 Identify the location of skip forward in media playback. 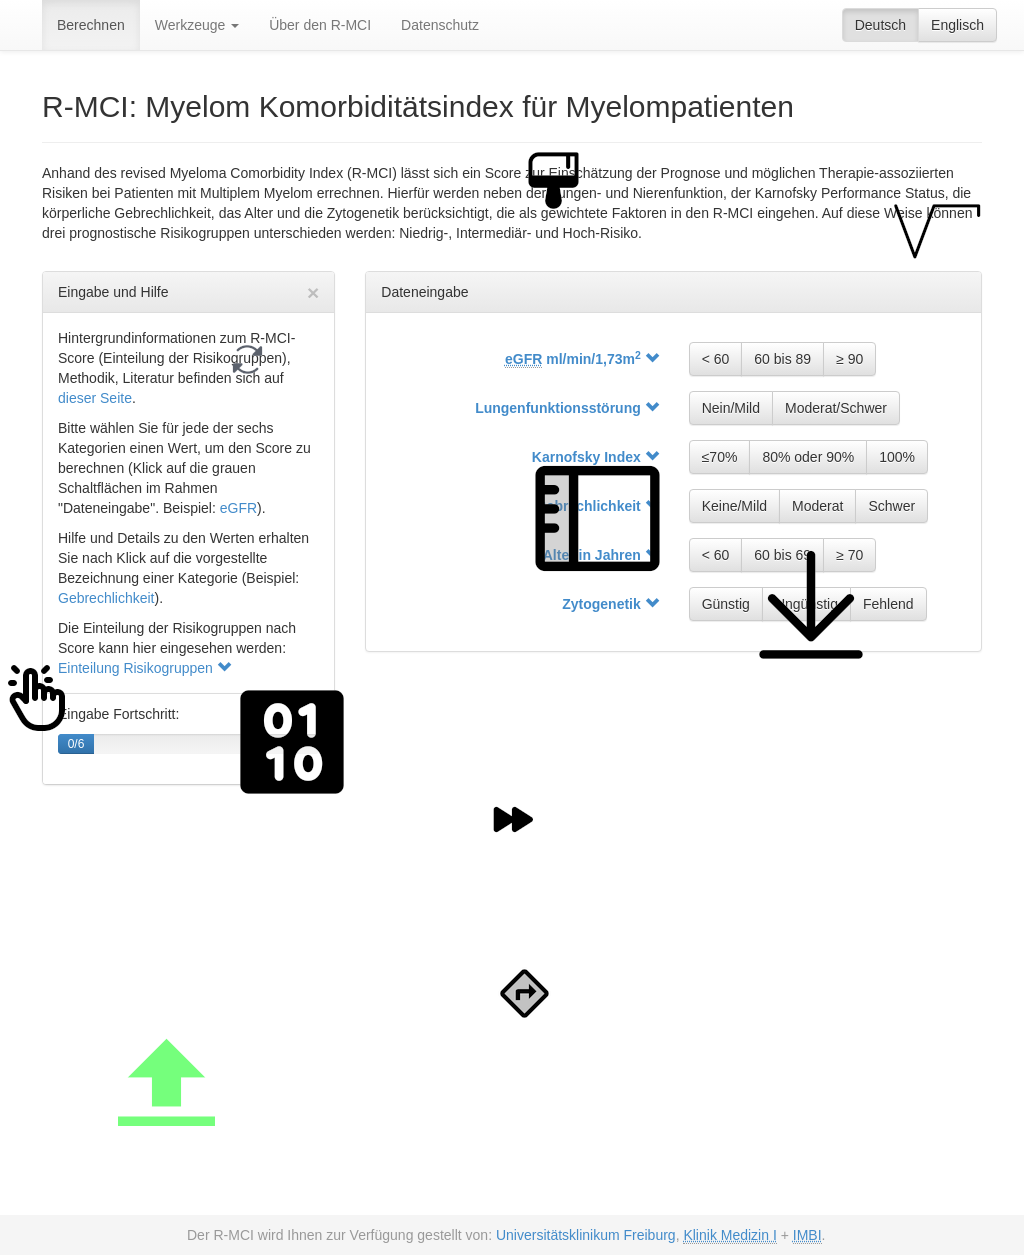
(510, 819).